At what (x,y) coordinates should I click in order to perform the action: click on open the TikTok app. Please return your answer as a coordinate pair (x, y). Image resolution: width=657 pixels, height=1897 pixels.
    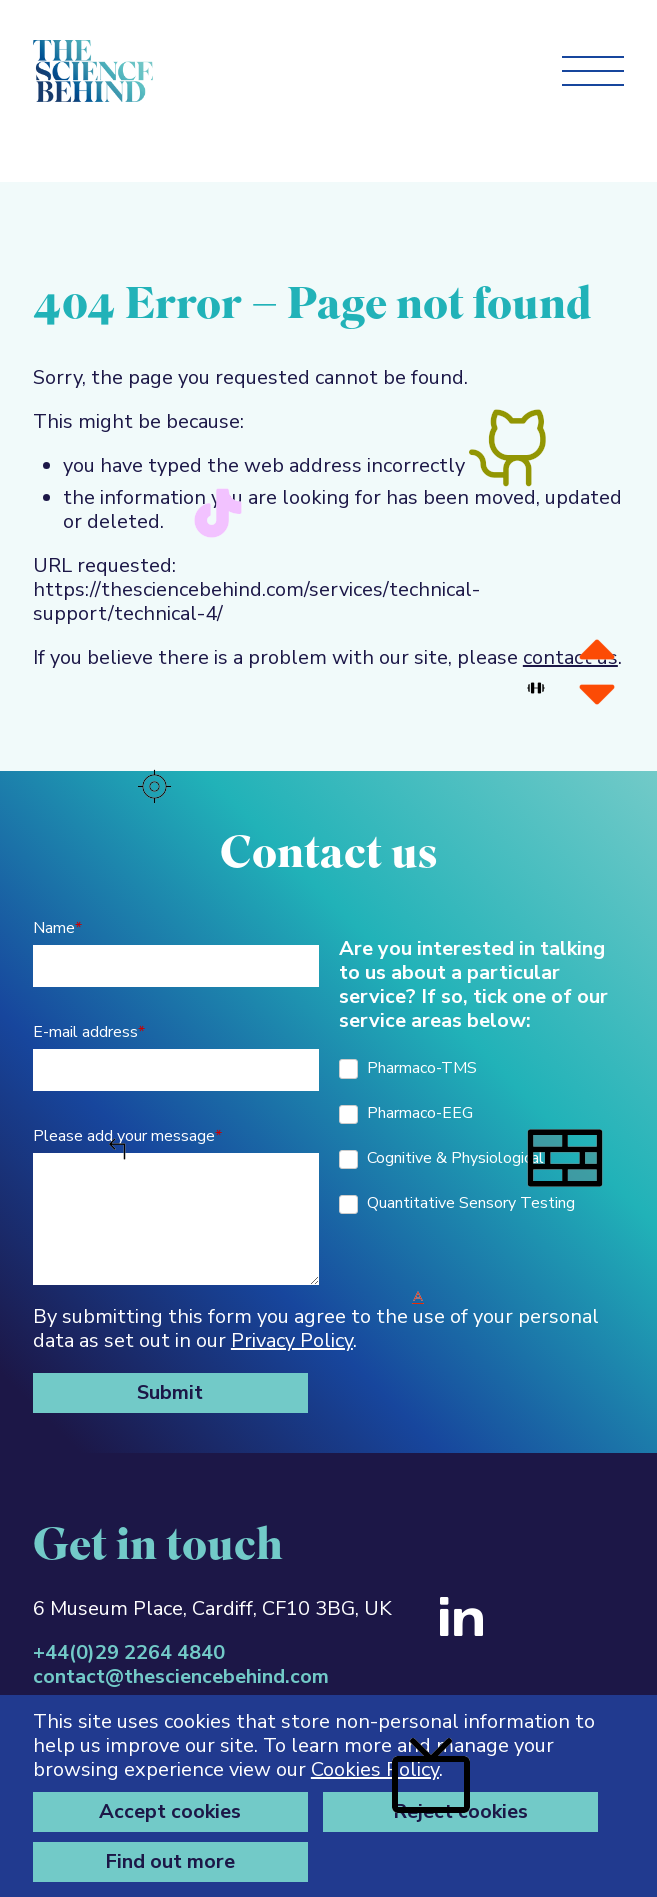
    Looking at the image, I should click on (218, 514).